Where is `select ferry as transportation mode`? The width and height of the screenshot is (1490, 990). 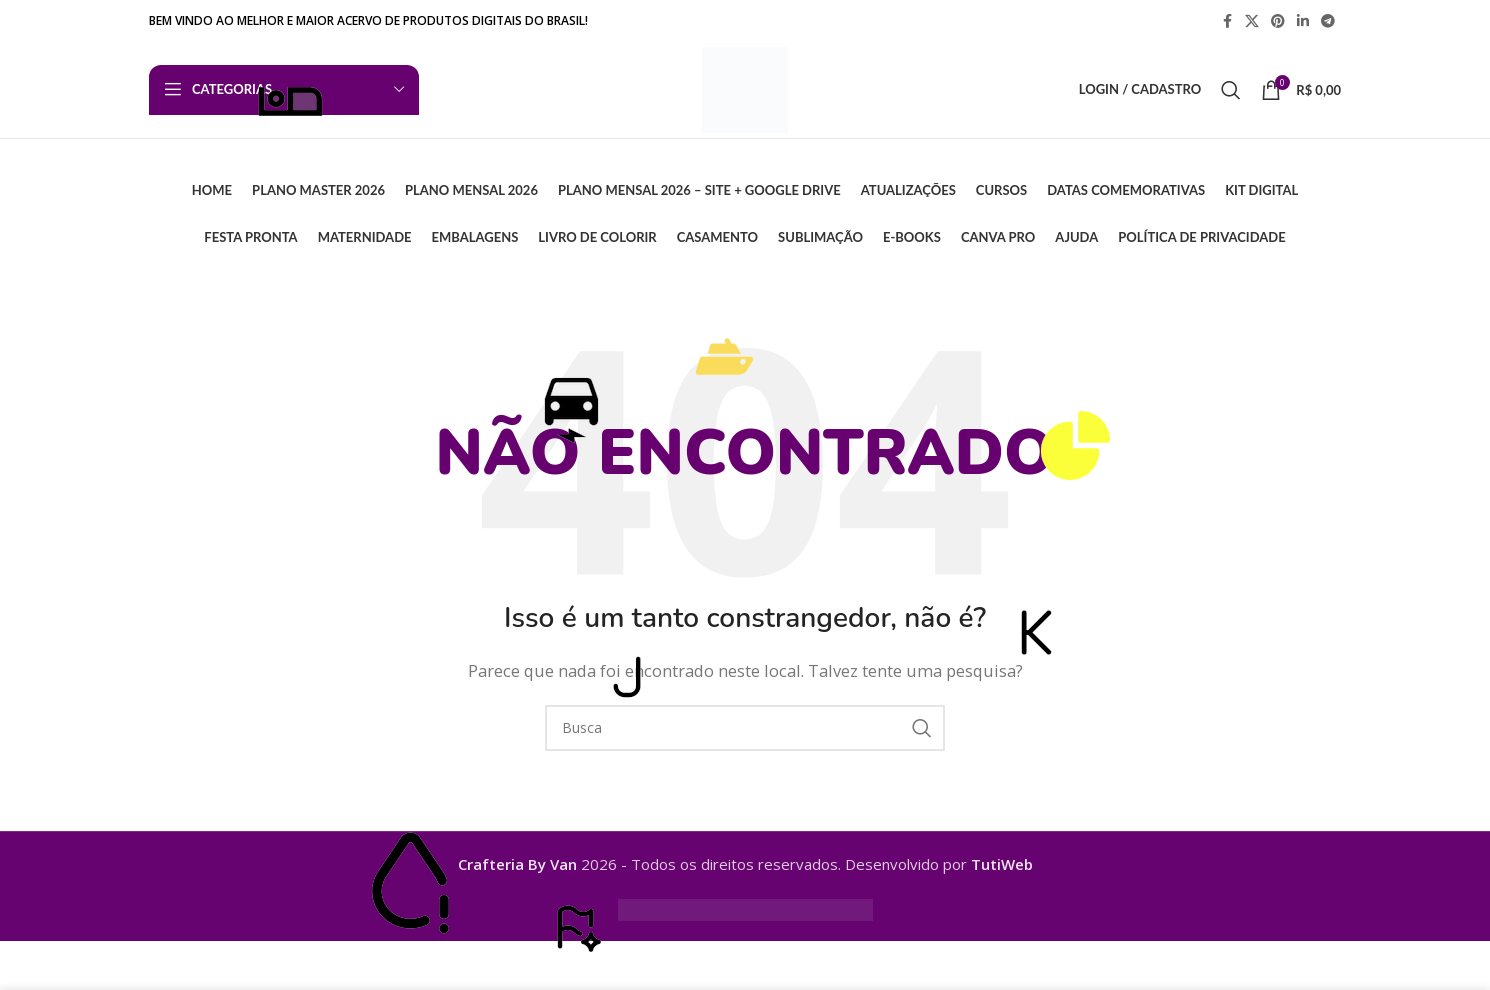 select ferry as transportation mode is located at coordinates (724, 356).